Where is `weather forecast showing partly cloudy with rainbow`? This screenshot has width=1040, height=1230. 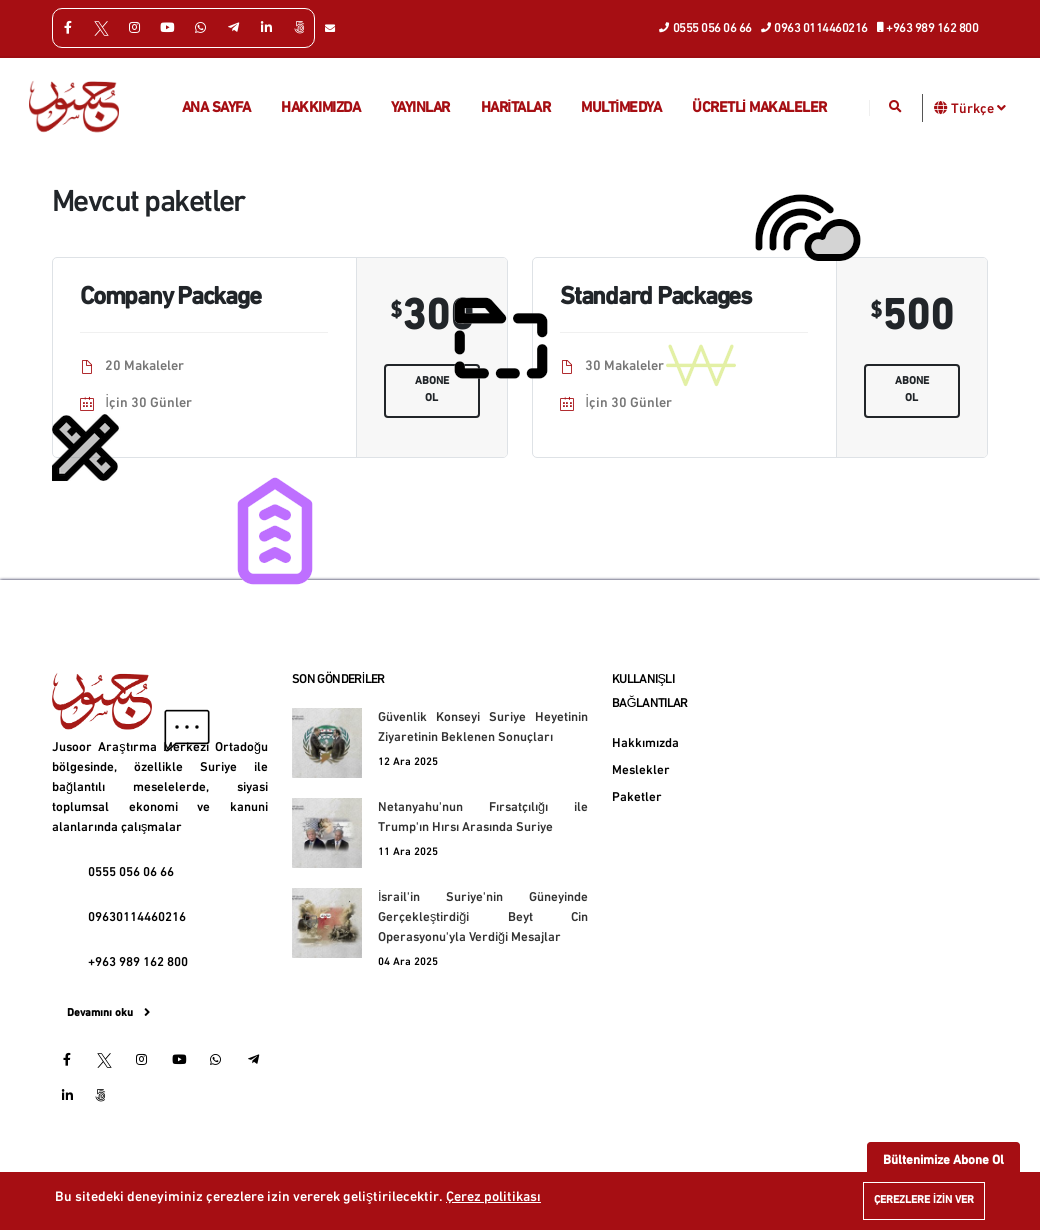
weather forecast showing partly cloudy with rainbow is located at coordinates (808, 226).